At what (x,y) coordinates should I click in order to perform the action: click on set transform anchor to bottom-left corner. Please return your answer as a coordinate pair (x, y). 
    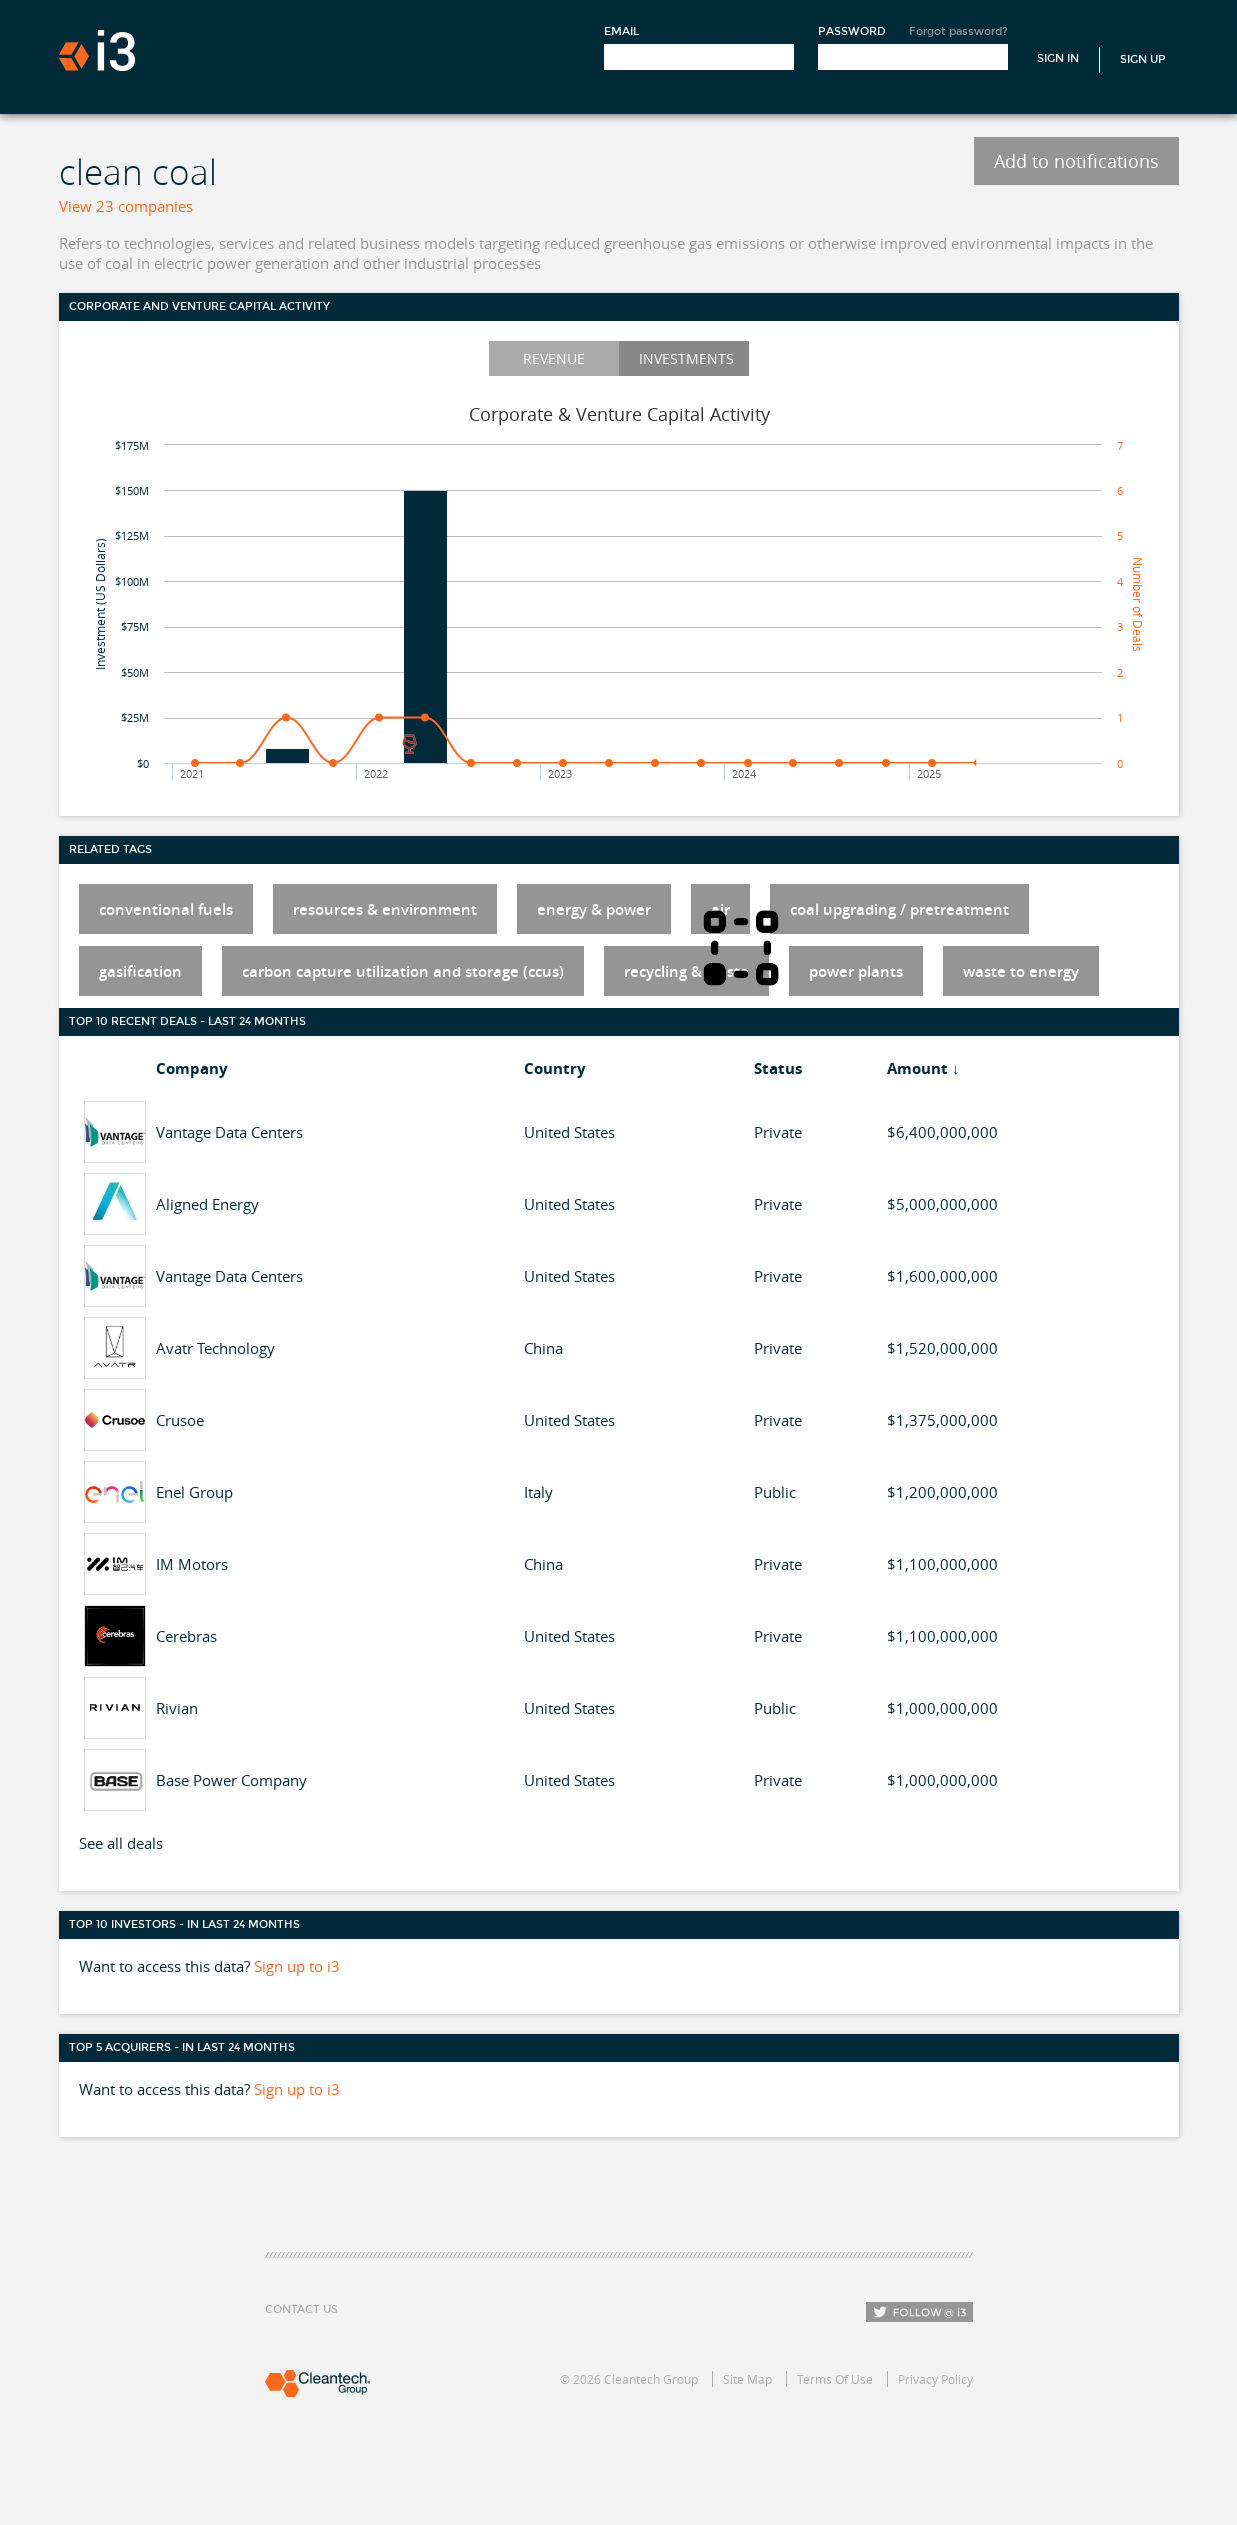
    Looking at the image, I should click on (741, 948).